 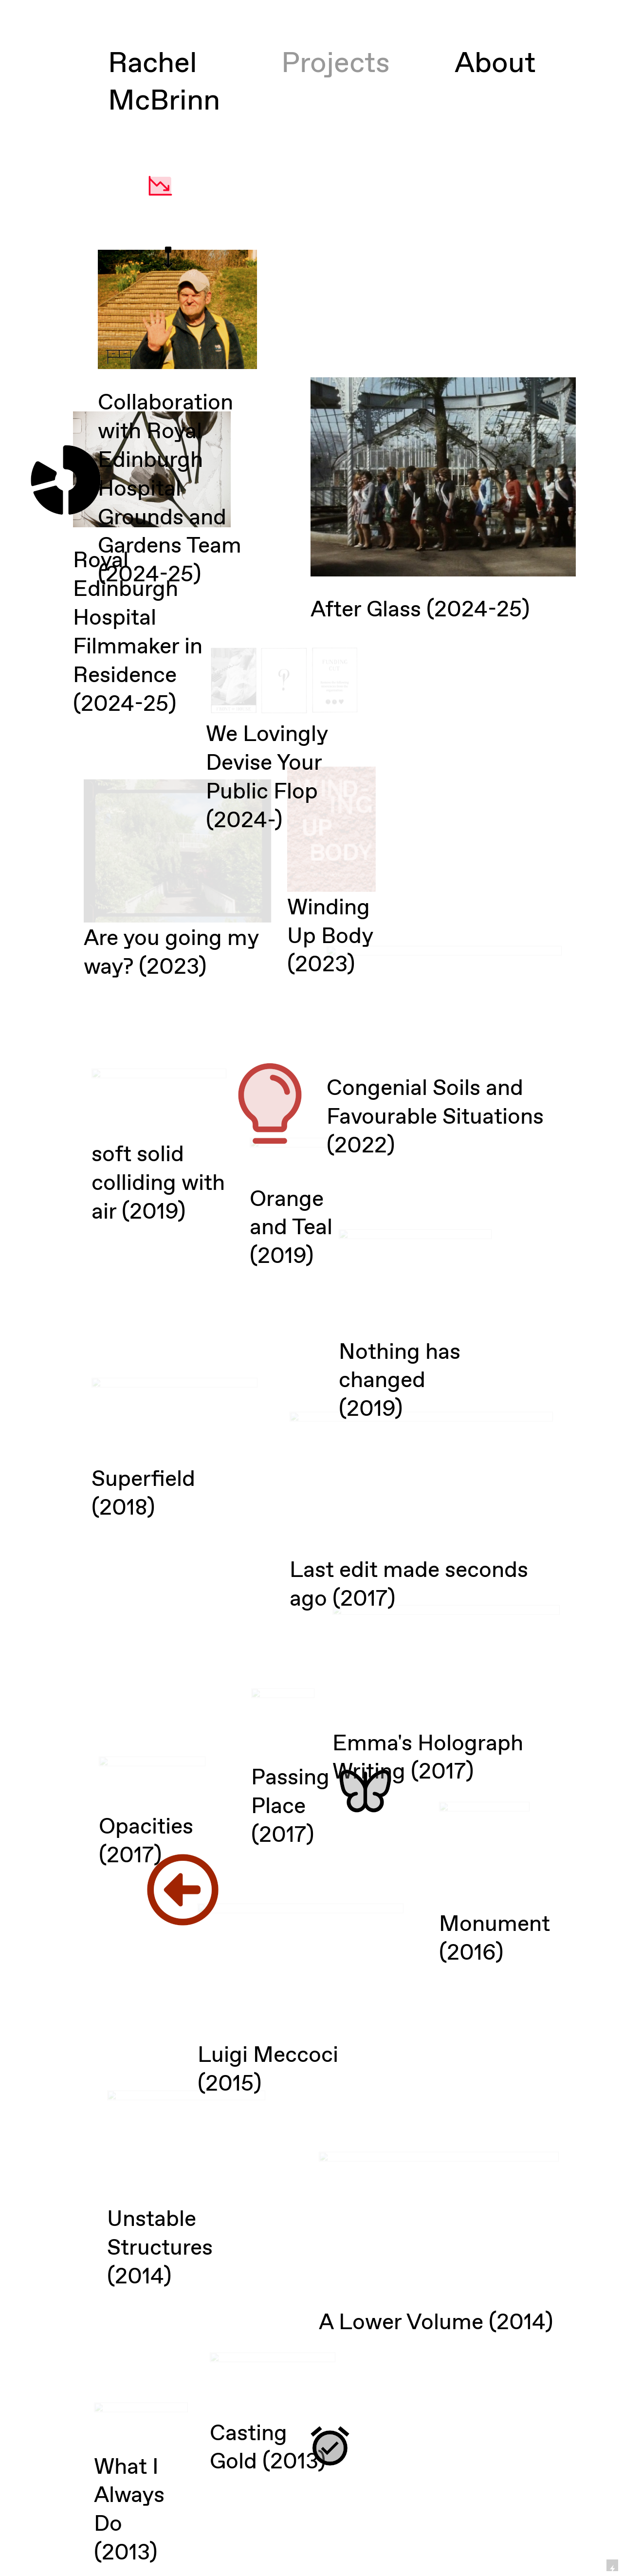 What do you see at coordinates (160, 185) in the screenshot?
I see `view declining trend data` at bounding box center [160, 185].